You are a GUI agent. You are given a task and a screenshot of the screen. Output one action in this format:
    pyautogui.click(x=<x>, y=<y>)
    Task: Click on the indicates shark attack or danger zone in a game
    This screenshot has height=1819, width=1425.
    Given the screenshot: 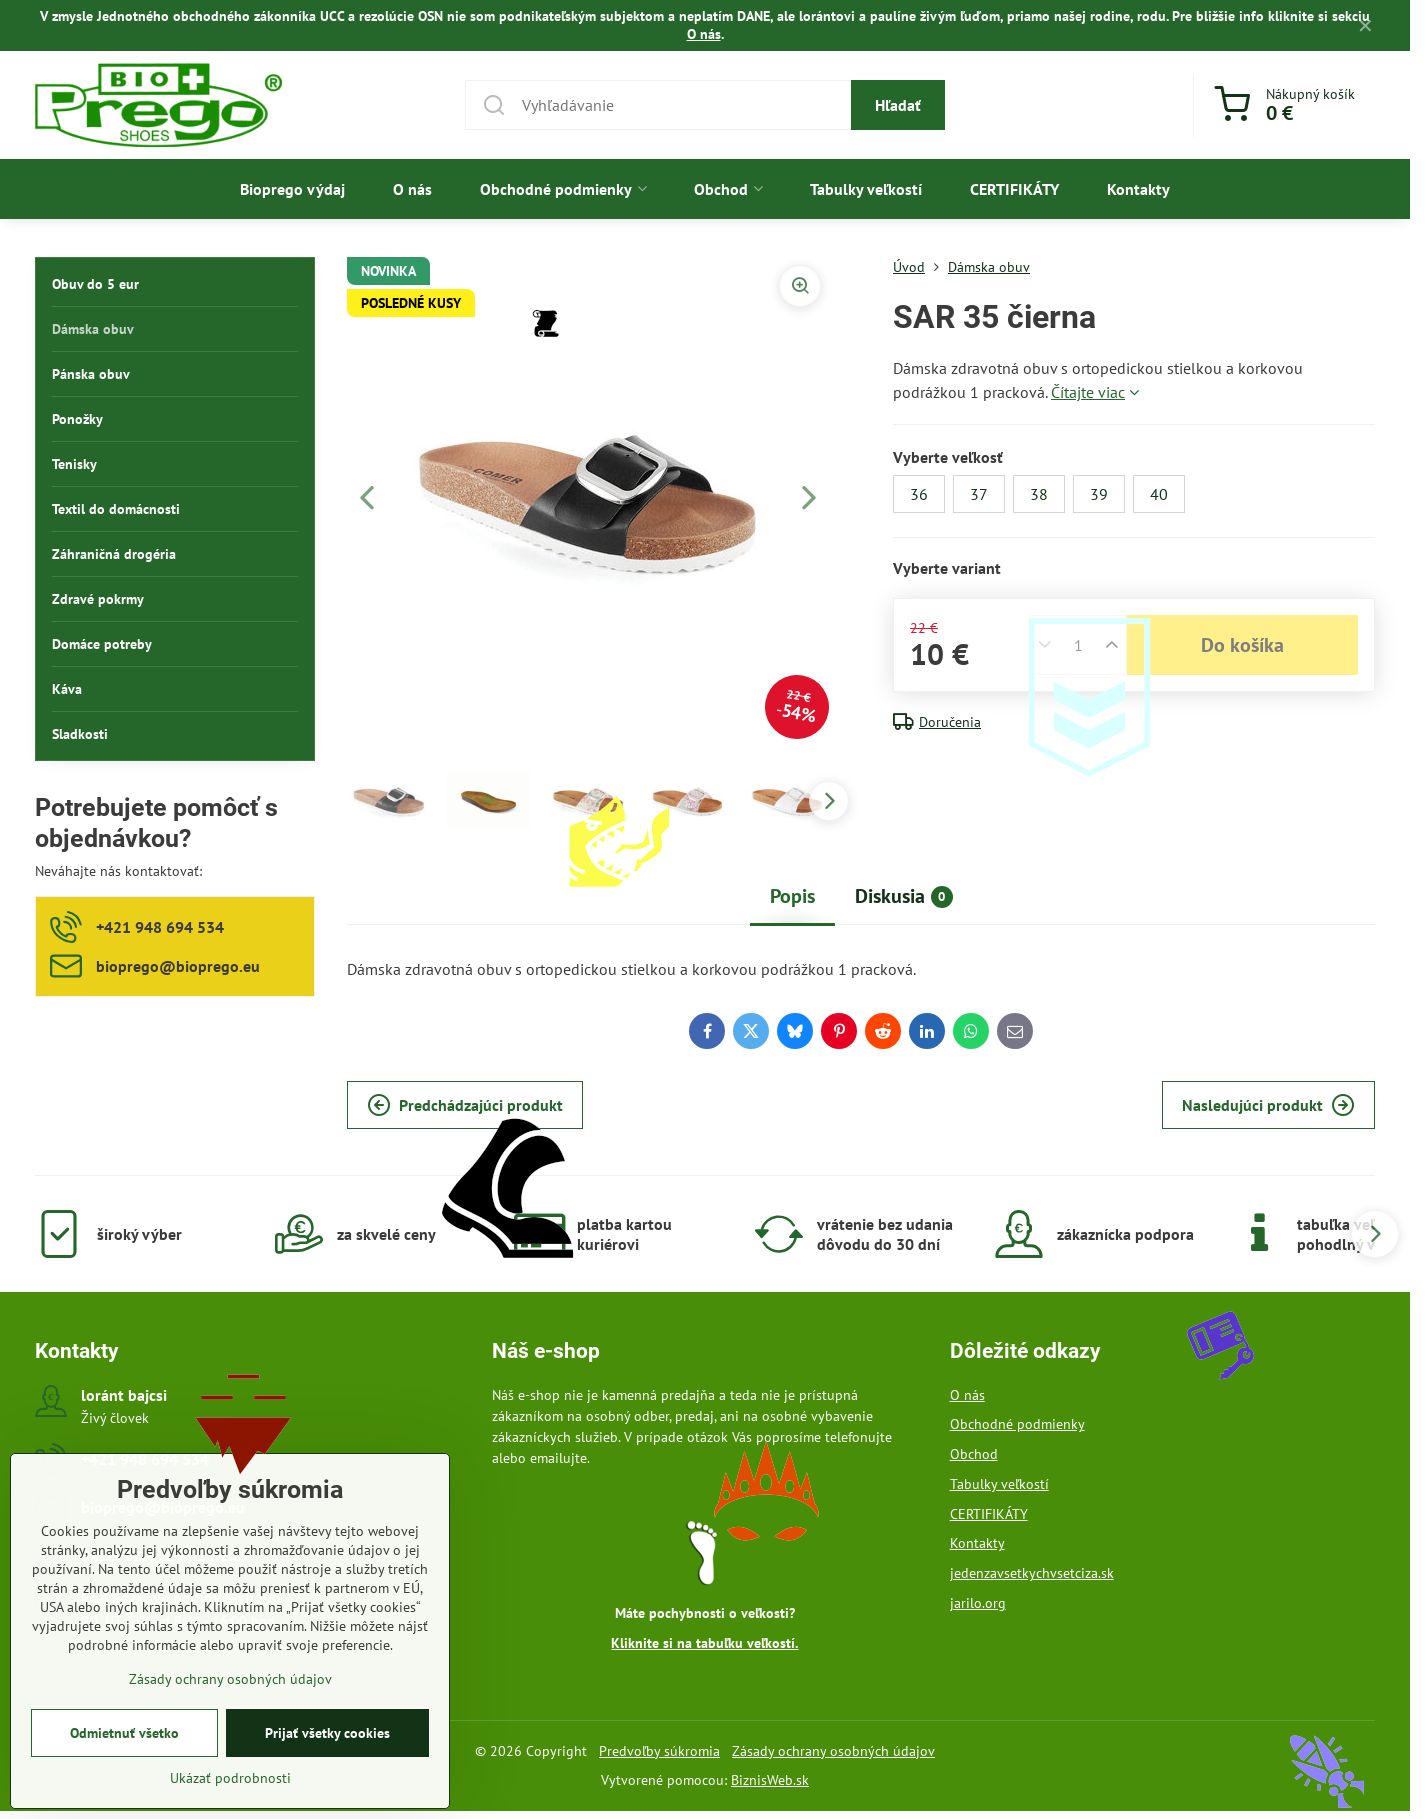 What is the action you would take?
    pyautogui.click(x=619, y=838)
    